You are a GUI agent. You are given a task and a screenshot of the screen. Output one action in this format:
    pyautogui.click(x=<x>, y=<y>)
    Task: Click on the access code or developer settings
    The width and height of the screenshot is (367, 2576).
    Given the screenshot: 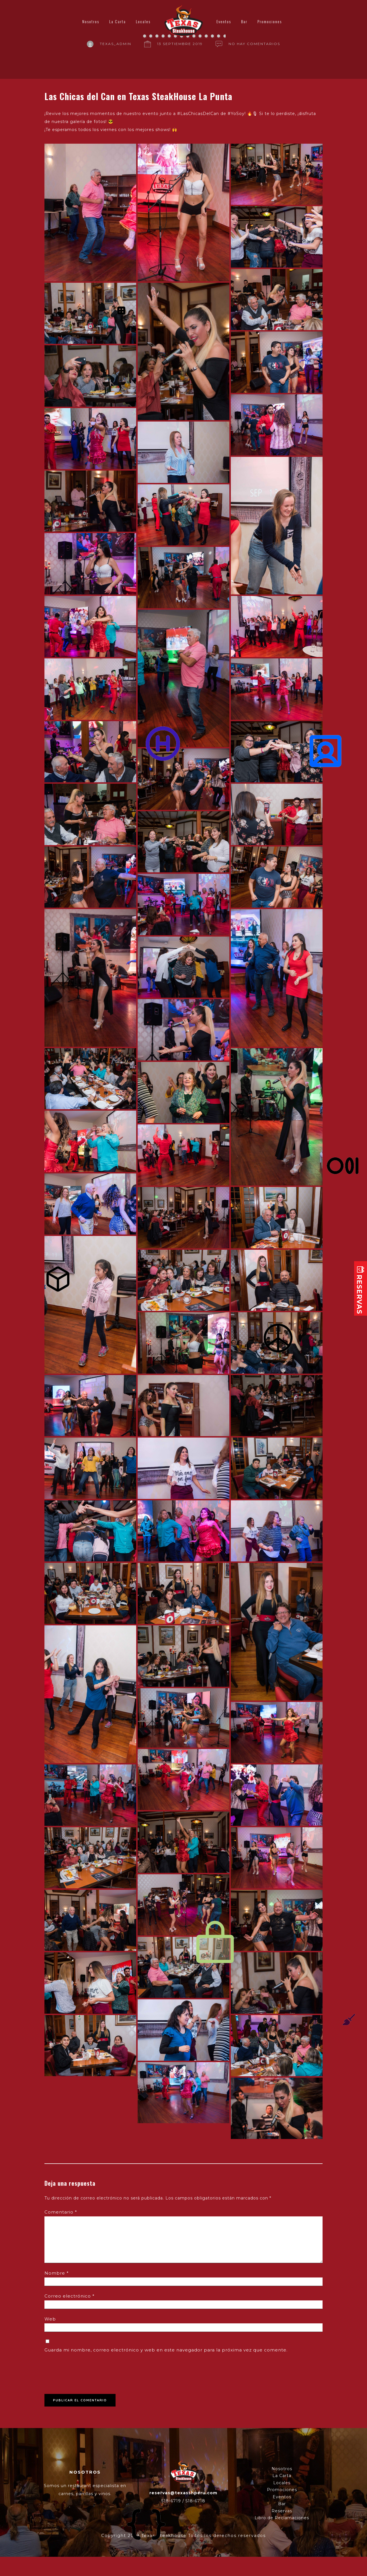 What is the action you would take?
    pyautogui.click(x=146, y=2524)
    